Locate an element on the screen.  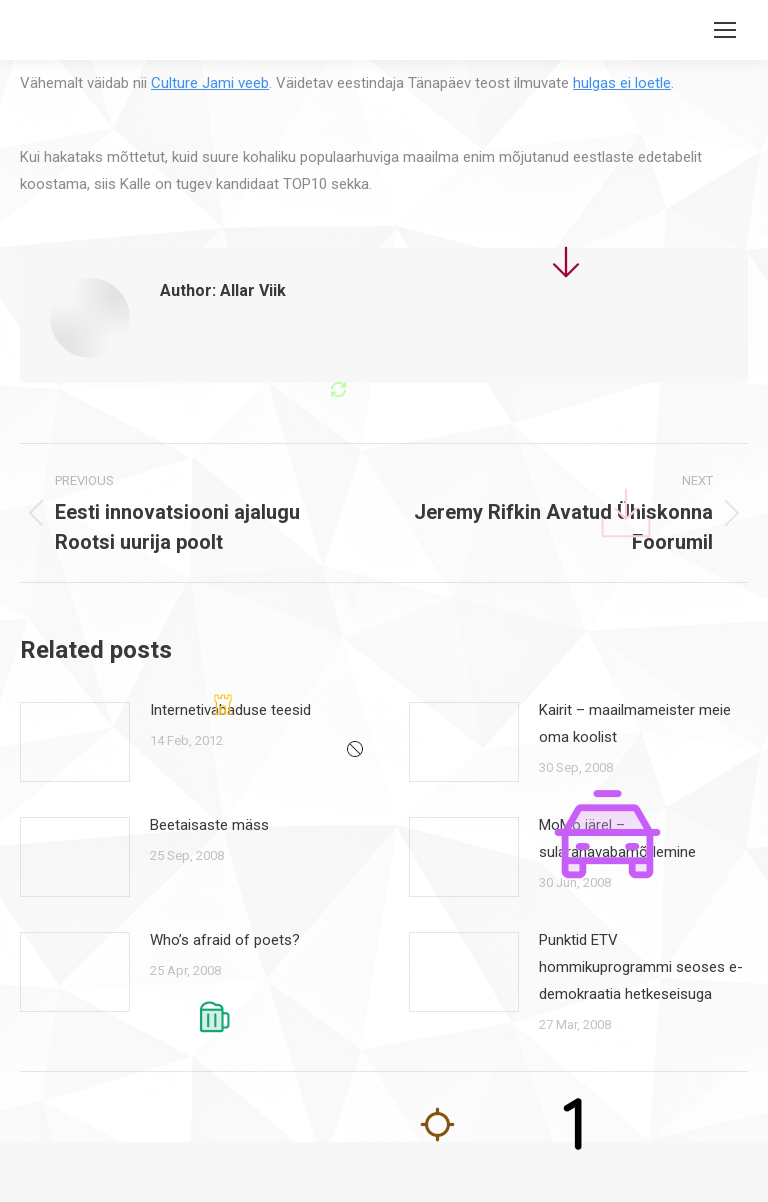
refresh or reload content is located at coordinates (338, 389).